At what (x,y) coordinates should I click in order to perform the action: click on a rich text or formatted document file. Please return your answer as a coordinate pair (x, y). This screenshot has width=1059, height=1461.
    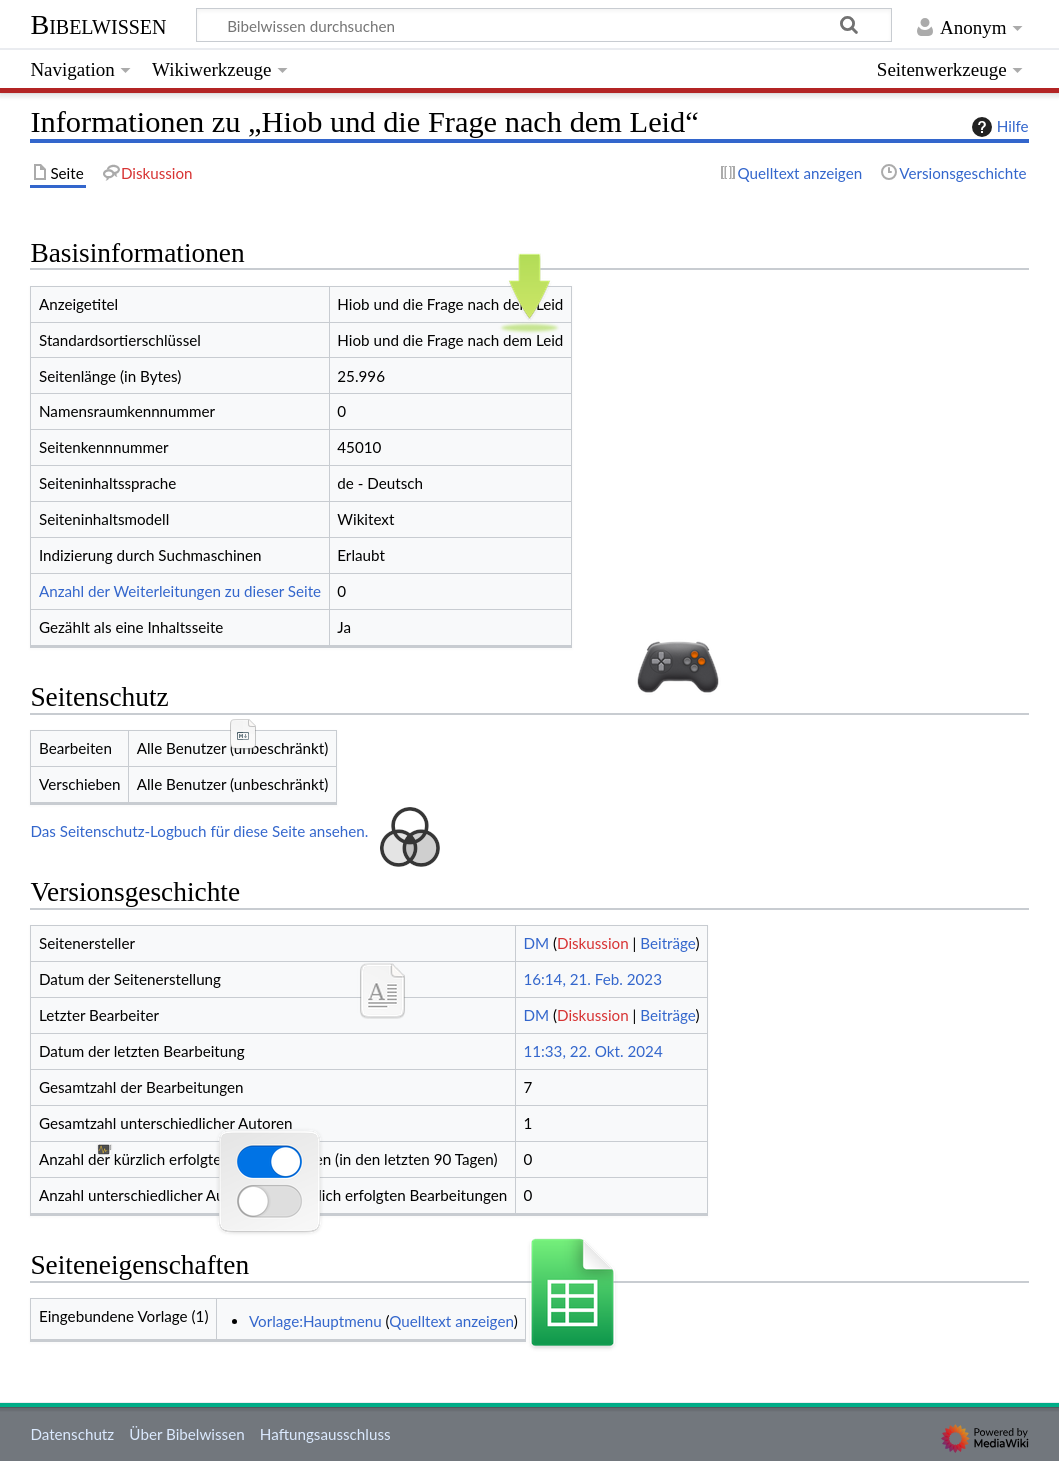
    Looking at the image, I should click on (382, 990).